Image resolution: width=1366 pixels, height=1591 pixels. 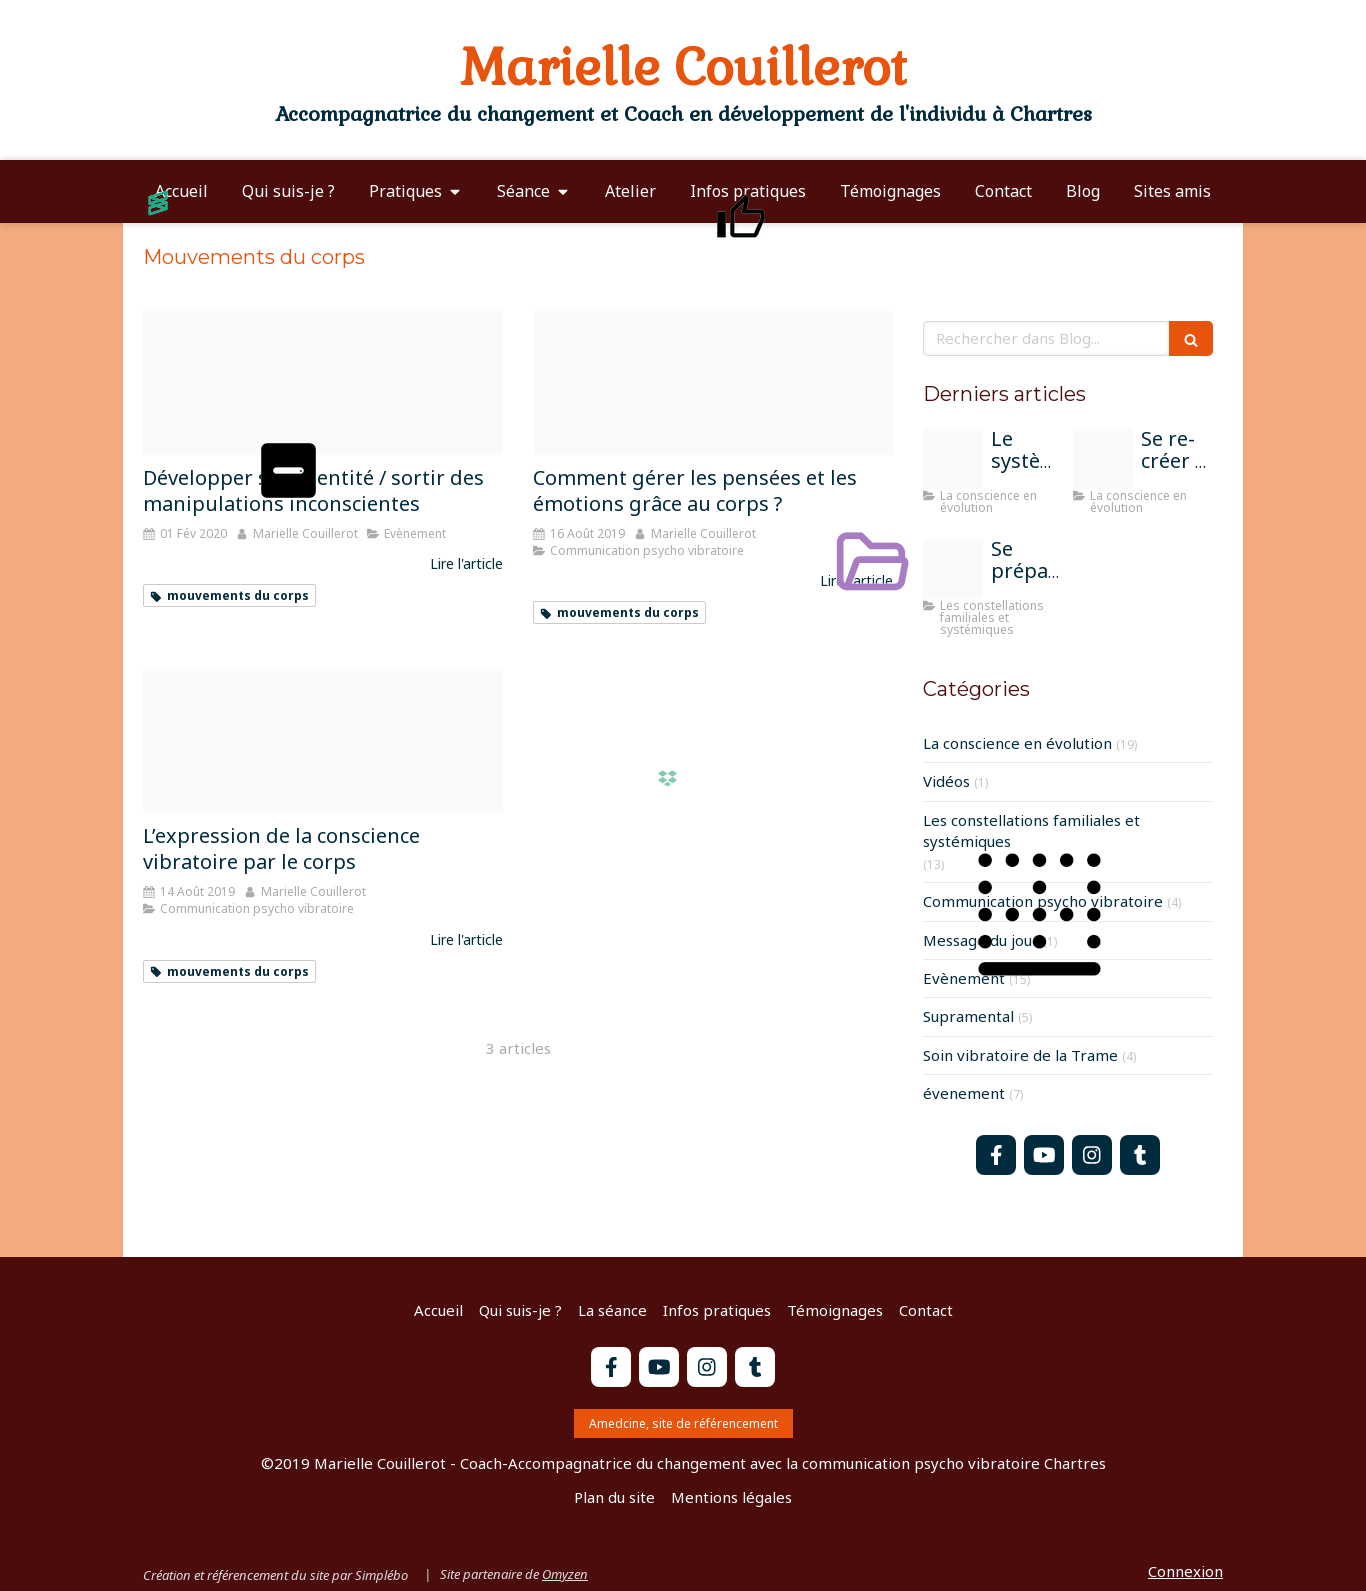 I want to click on like or upvote content, so click(x=741, y=218).